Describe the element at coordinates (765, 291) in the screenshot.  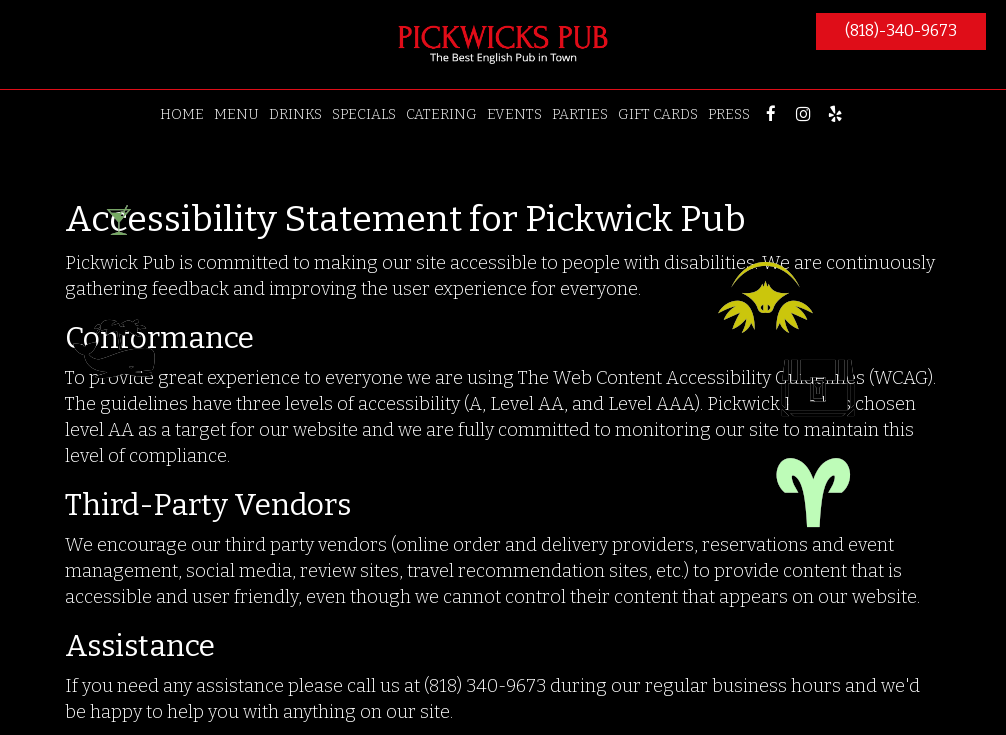
I see `mole character or creature in a game` at that location.